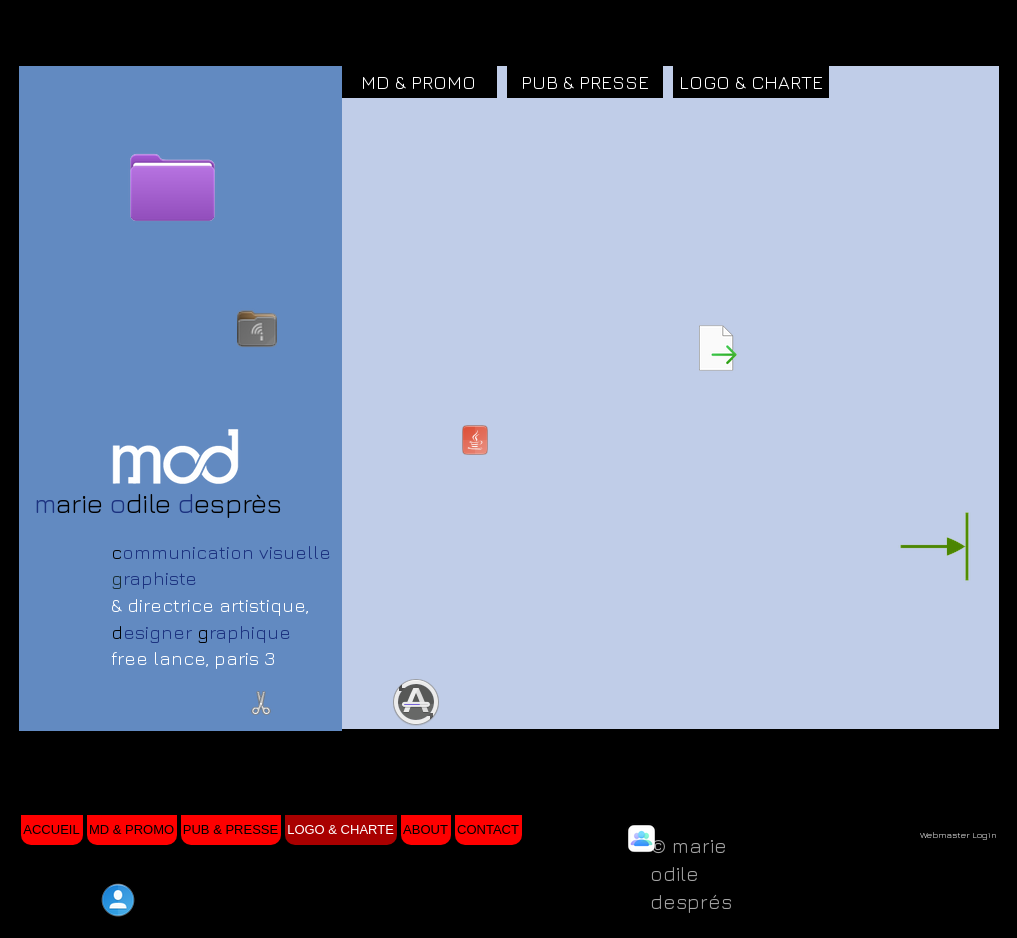  I want to click on go to the last item or page, so click(934, 546).